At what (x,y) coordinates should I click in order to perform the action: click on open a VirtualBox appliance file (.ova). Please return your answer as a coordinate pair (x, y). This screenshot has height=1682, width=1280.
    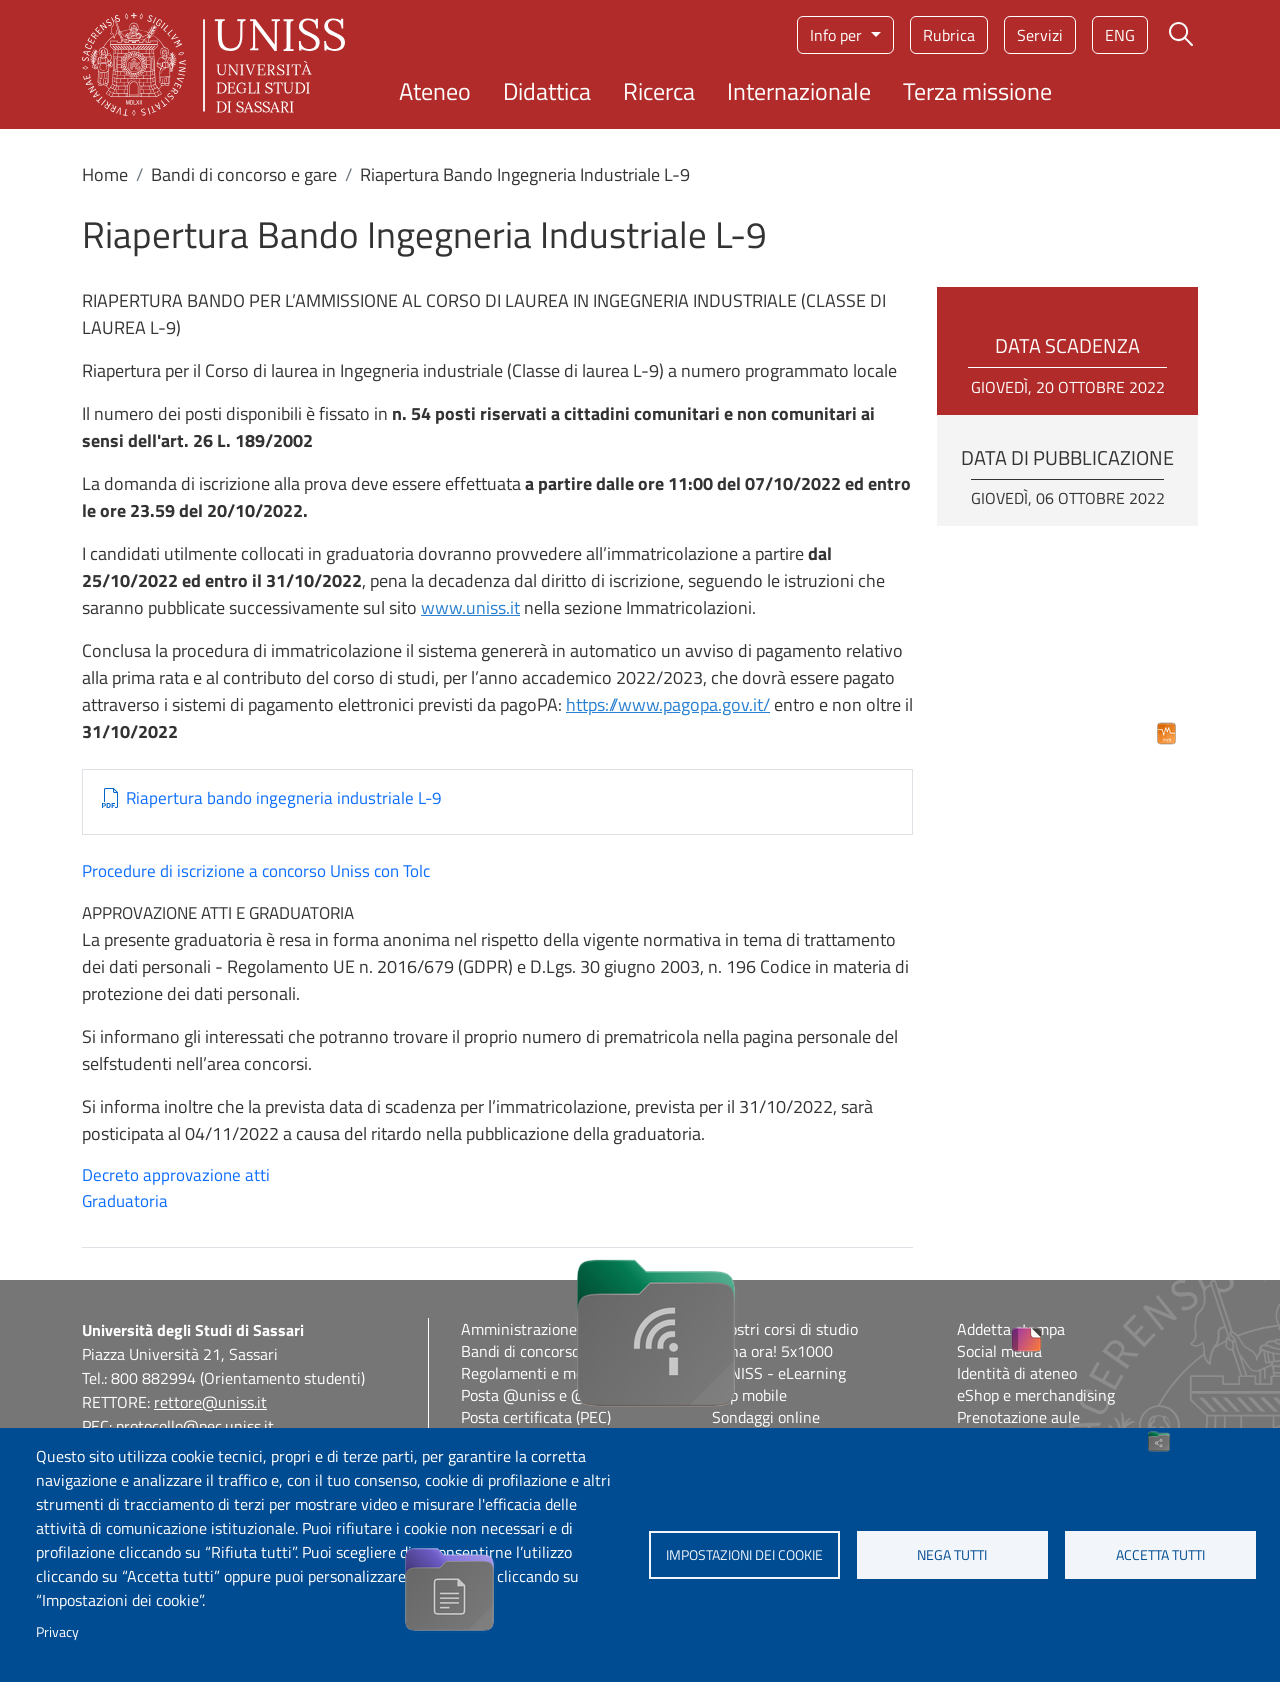
    Looking at the image, I should click on (1166, 733).